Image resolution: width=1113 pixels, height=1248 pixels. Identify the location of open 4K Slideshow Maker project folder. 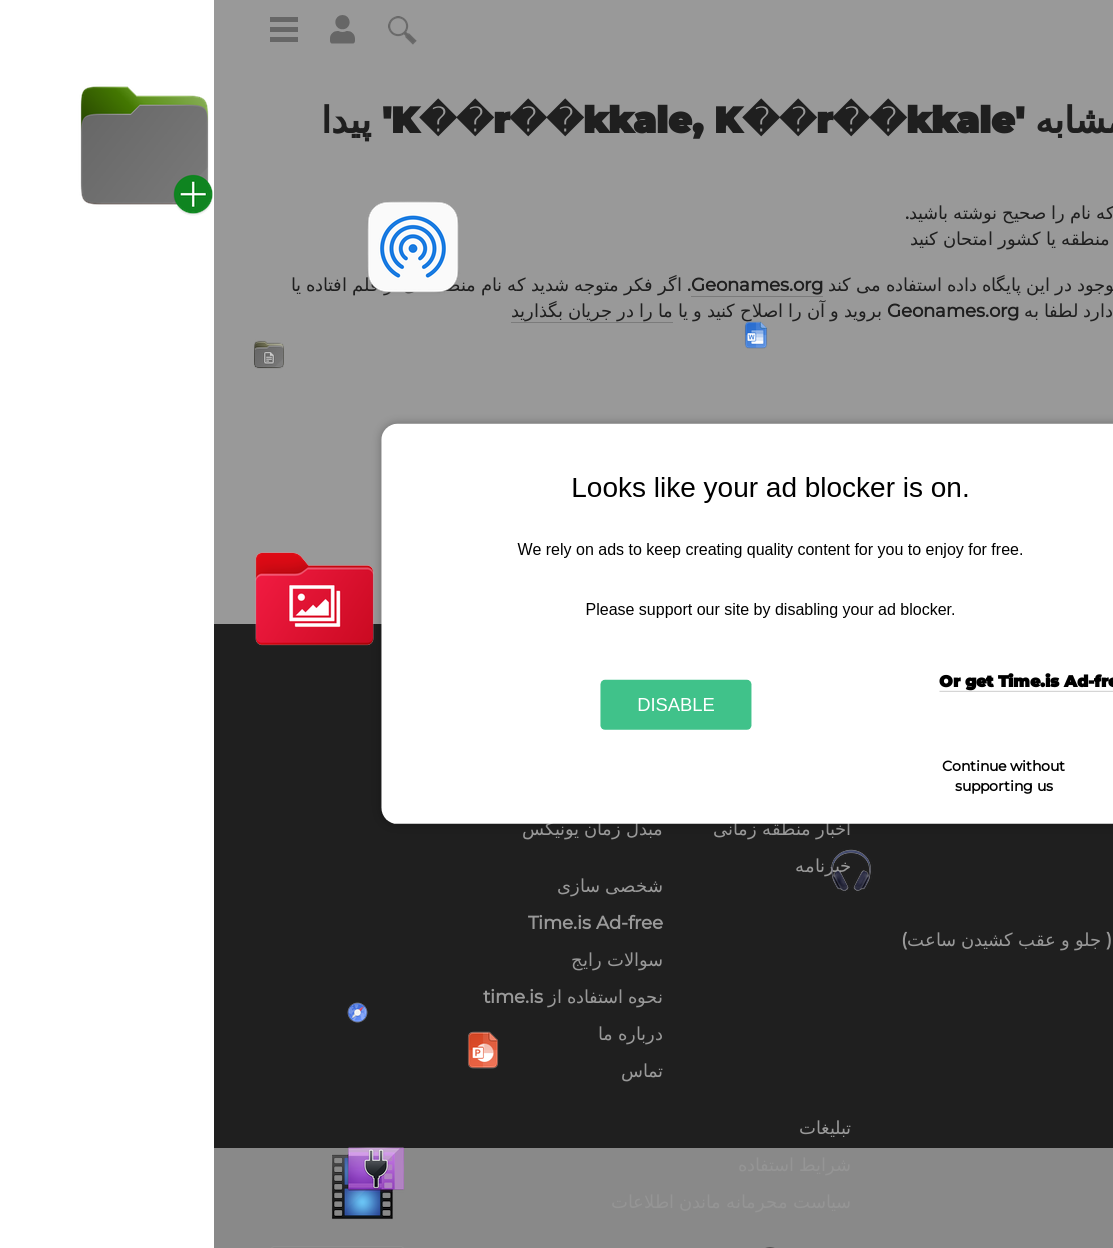
(314, 602).